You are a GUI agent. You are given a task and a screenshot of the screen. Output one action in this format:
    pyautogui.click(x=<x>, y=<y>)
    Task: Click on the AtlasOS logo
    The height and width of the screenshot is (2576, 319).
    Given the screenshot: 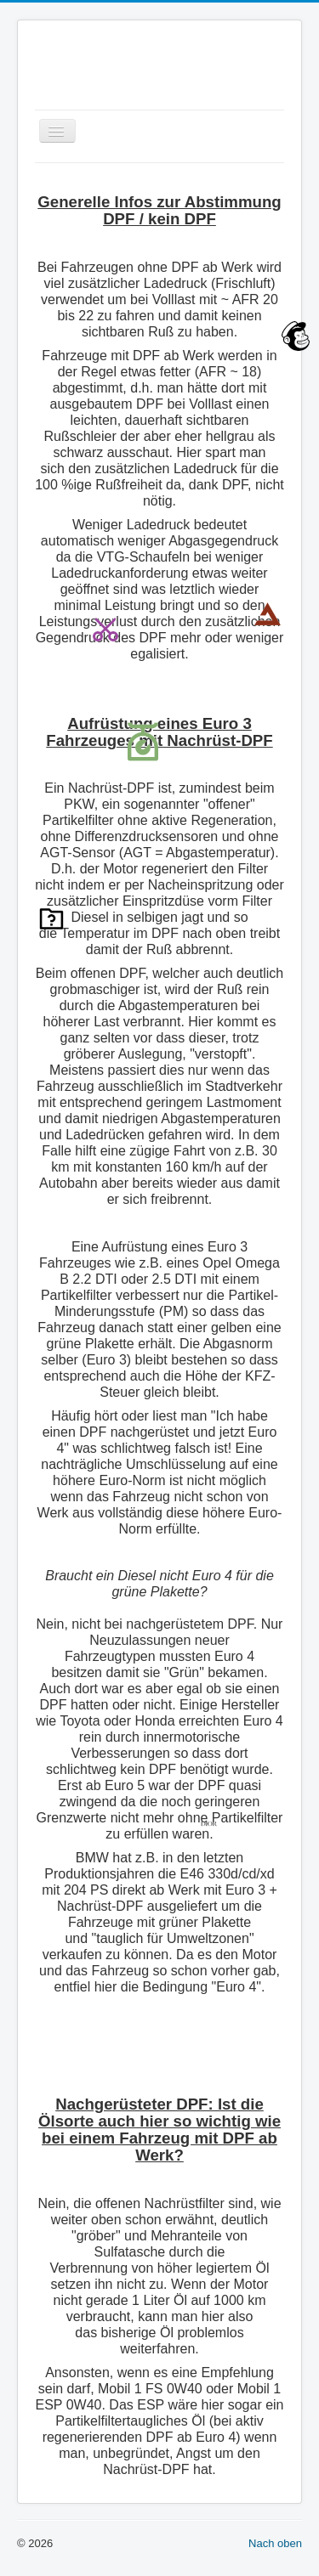 What is the action you would take?
    pyautogui.click(x=267, y=613)
    